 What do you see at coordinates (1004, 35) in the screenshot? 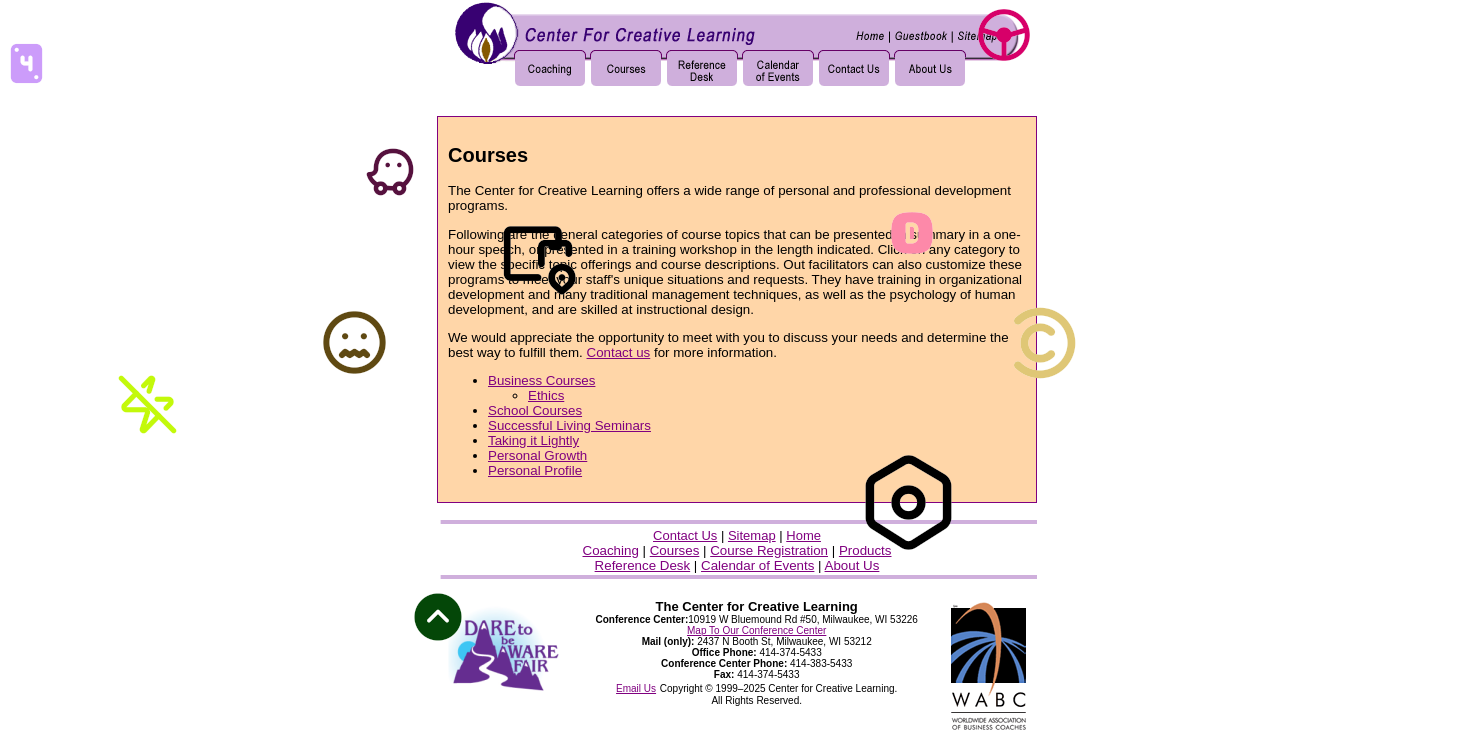
I see `access vehicle or driving controls` at bounding box center [1004, 35].